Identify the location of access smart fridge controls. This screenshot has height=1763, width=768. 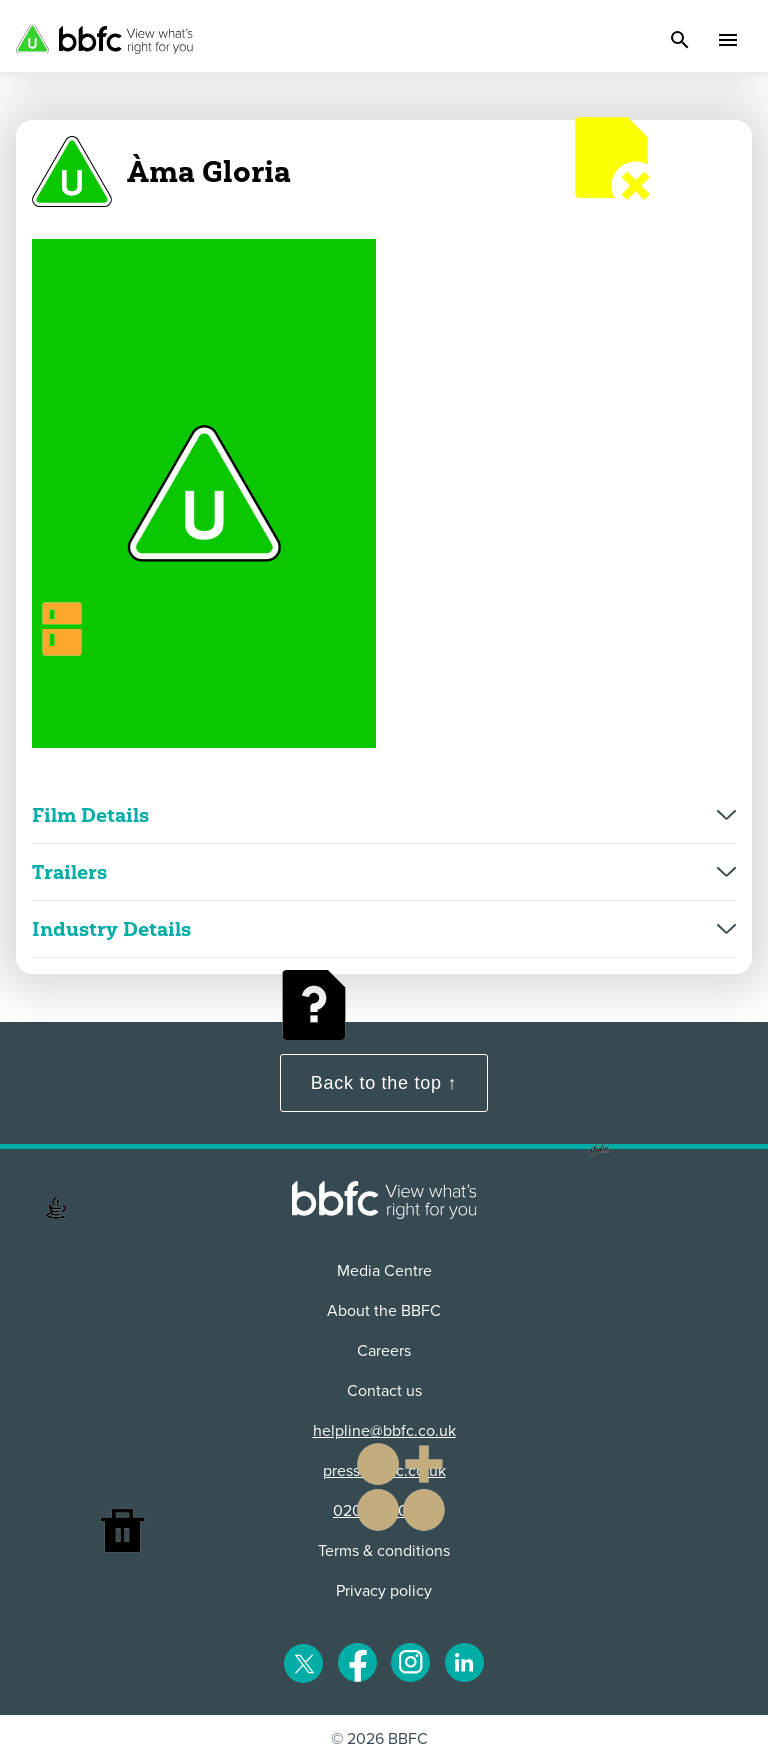
(62, 629).